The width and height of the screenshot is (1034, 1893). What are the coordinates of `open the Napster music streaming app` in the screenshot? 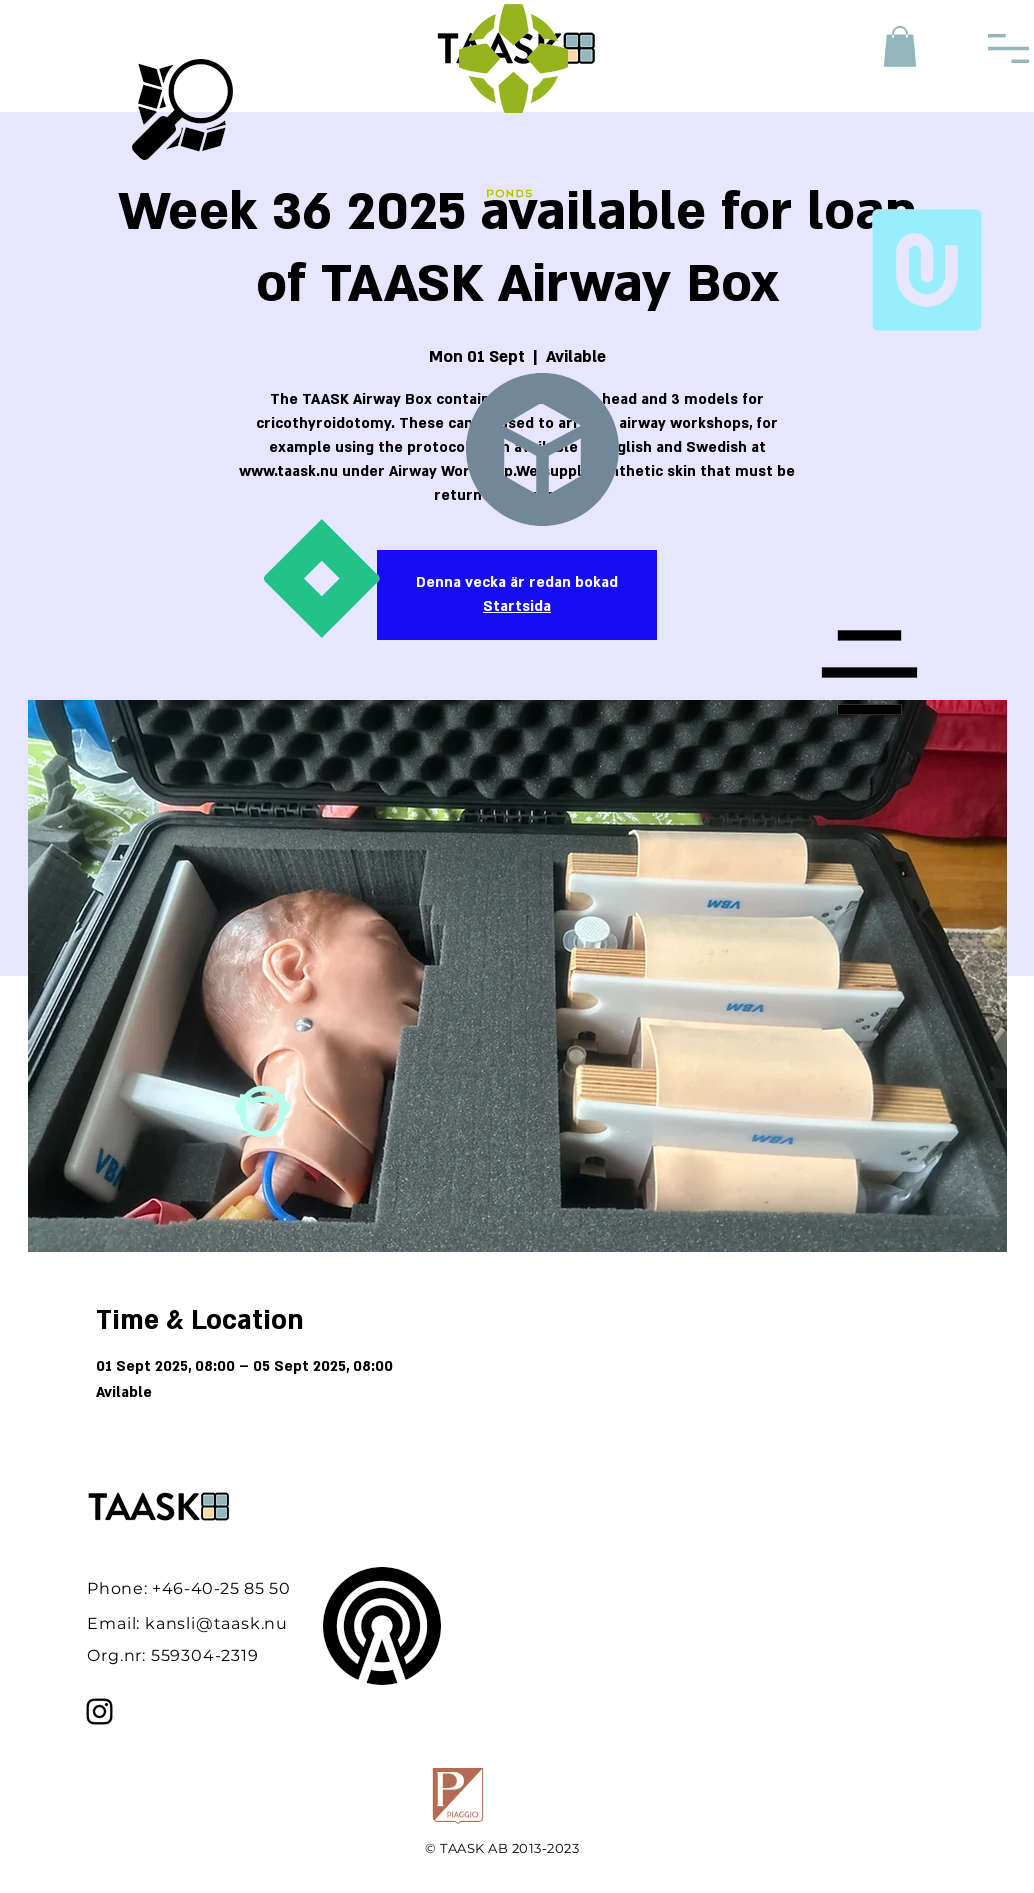 It's located at (262, 1111).